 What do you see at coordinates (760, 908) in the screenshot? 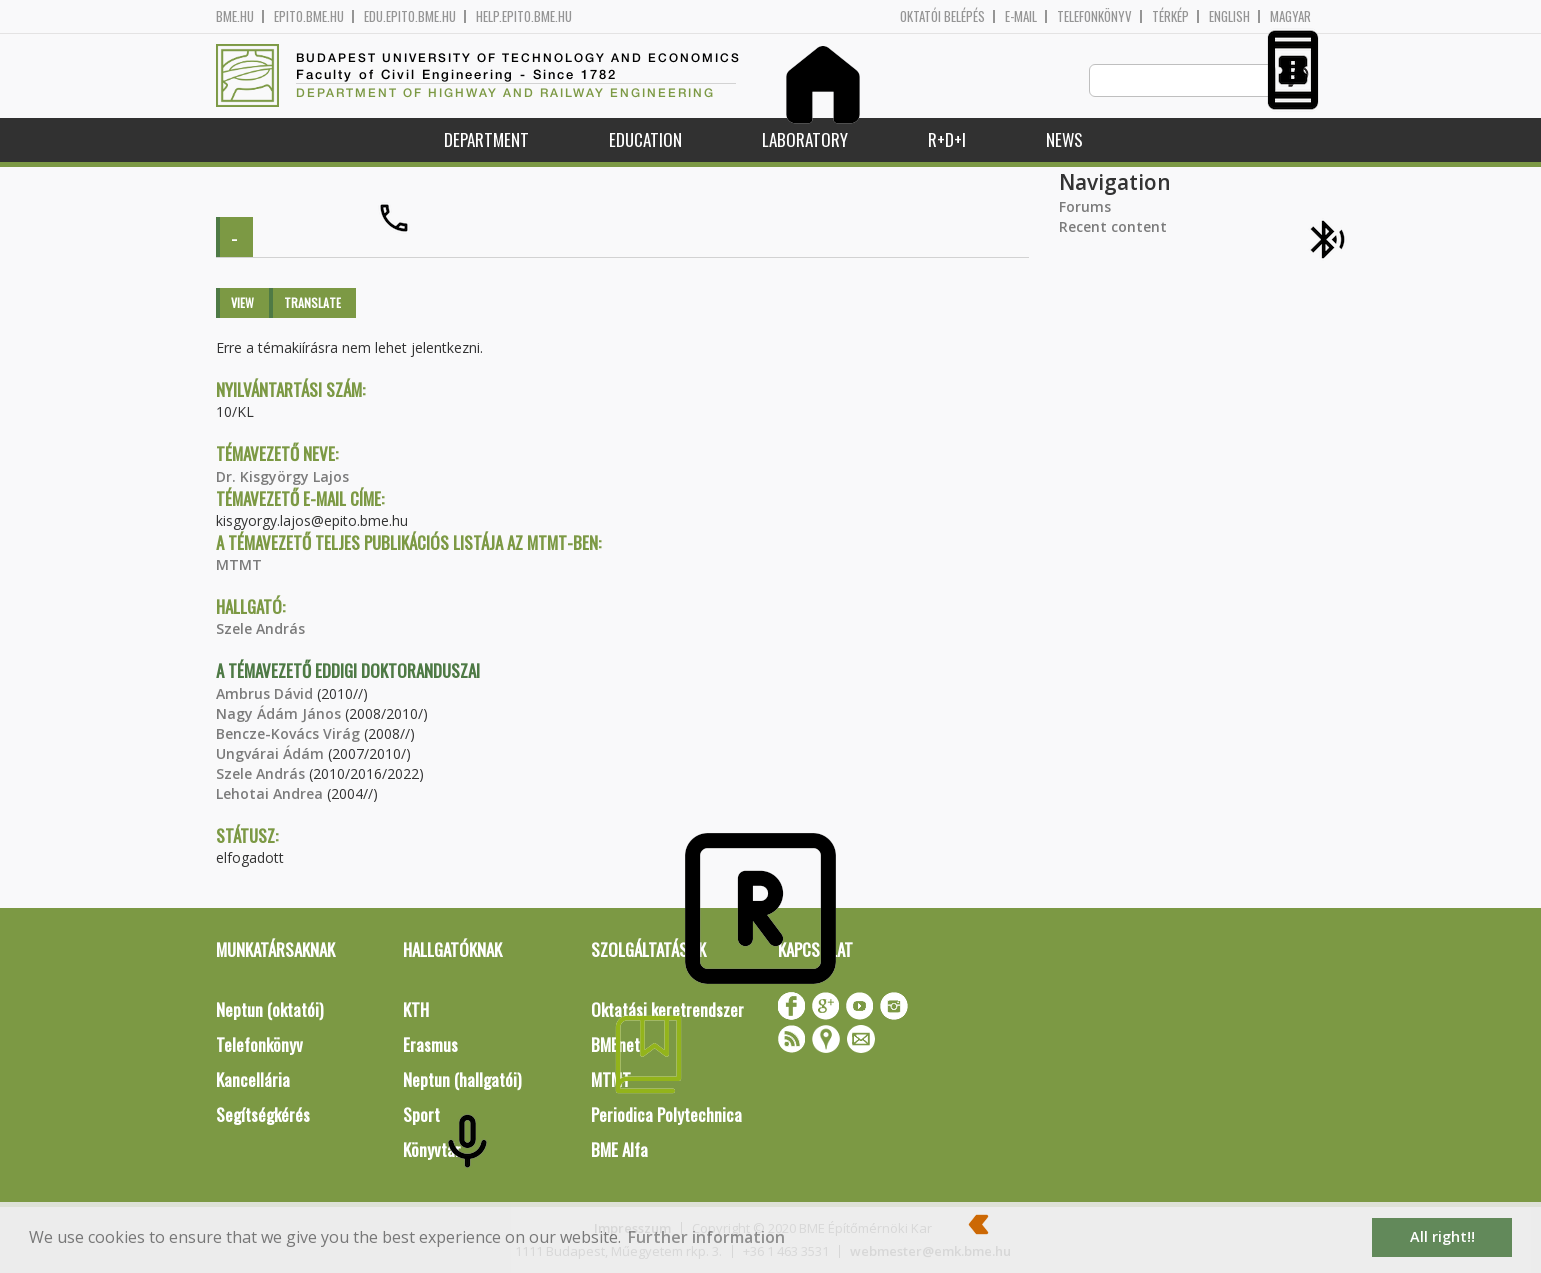
I see `indicates a rating or review section` at bounding box center [760, 908].